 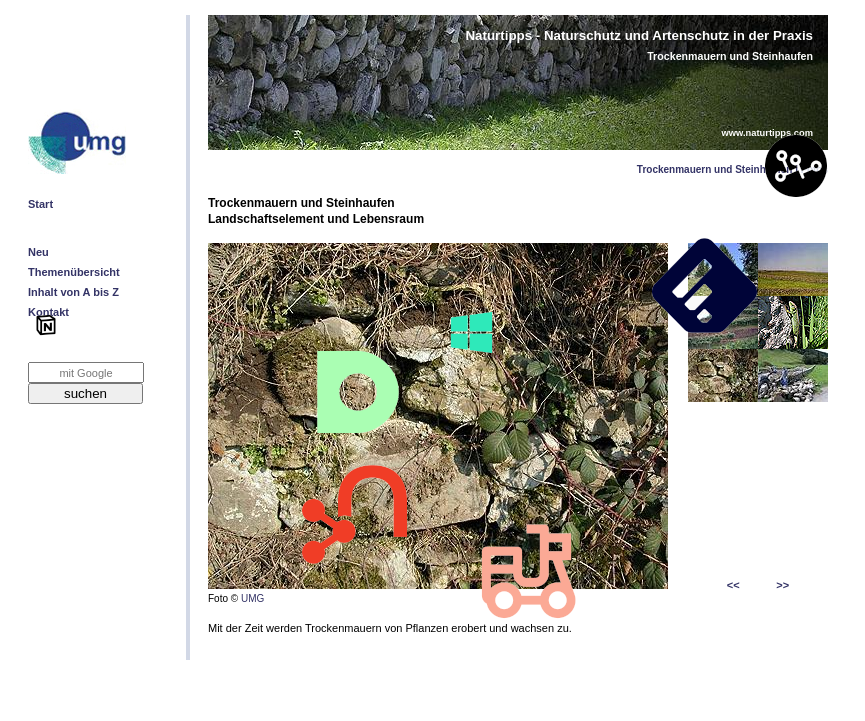 I want to click on open Notion app, so click(x=46, y=325).